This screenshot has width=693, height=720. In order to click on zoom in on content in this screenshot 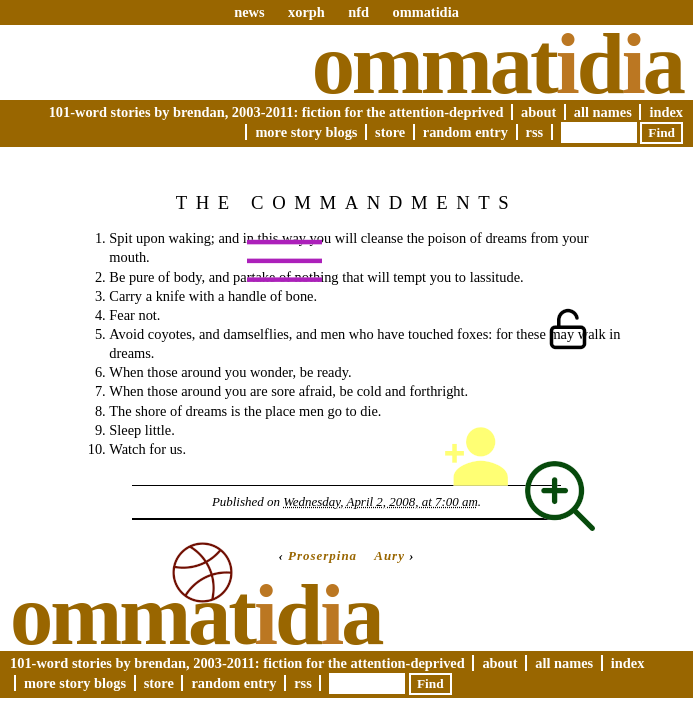, I will do `click(560, 496)`.